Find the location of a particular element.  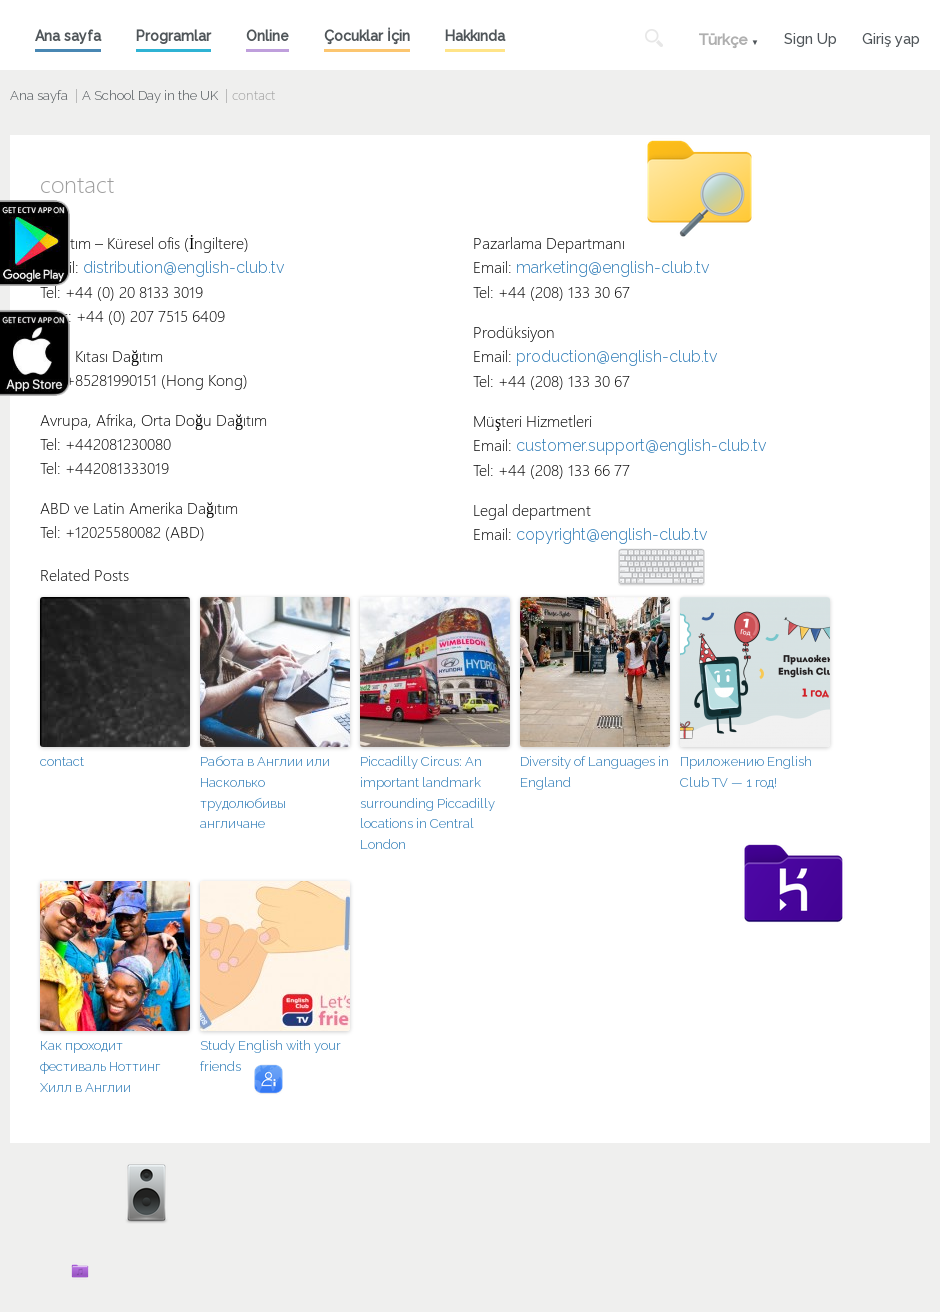

search within folder contents is located at coordinates (699, 184).